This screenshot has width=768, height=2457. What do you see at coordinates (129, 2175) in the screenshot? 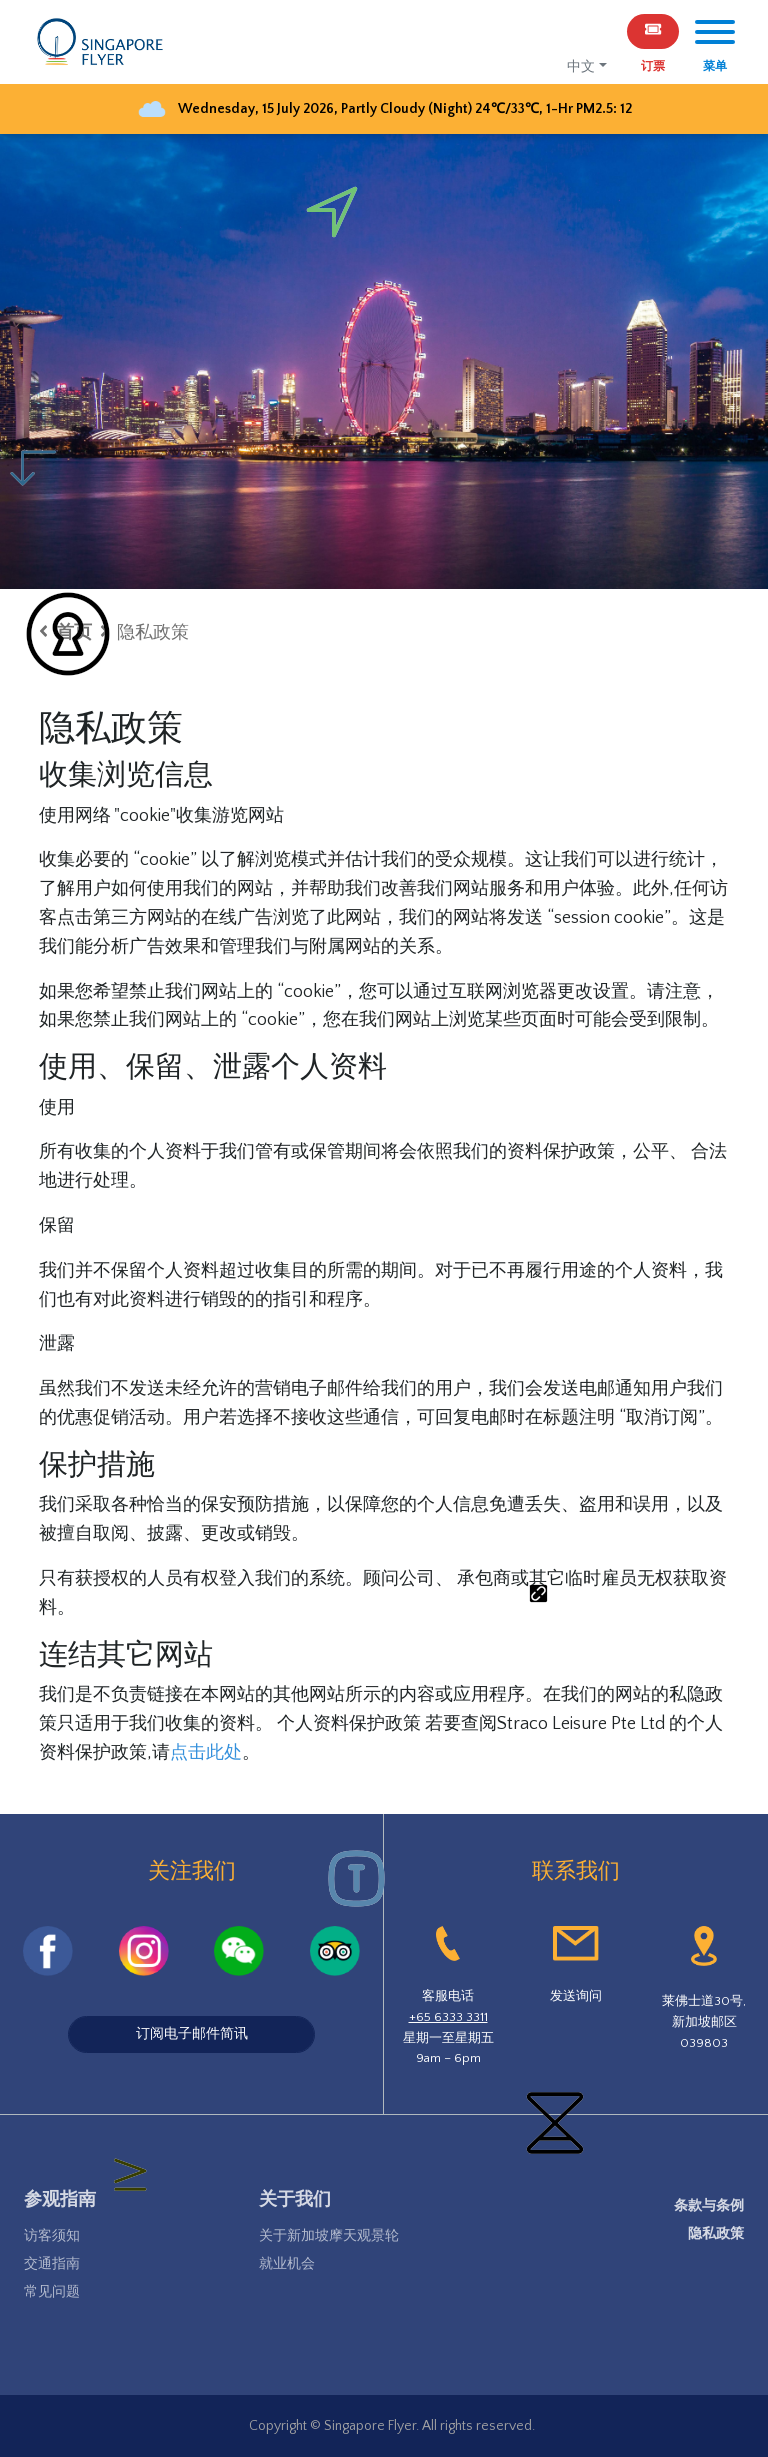
I see `greater than or equal to comparison operator` at bounding box center [129, 2175].